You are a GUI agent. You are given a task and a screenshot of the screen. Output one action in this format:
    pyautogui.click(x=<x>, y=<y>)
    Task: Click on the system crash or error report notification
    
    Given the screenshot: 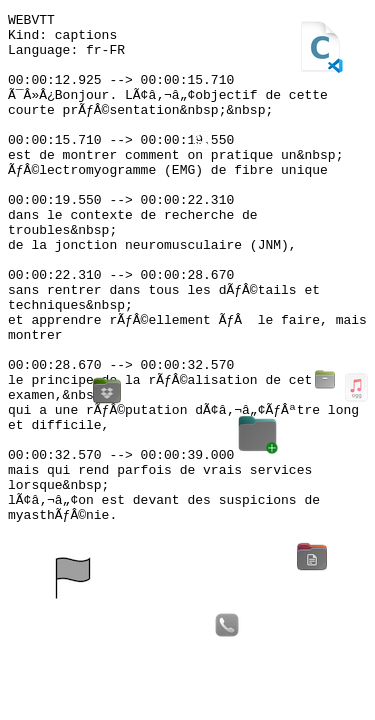 What is the action you would take?
    pyautogui.click(x=202, y=140)
    